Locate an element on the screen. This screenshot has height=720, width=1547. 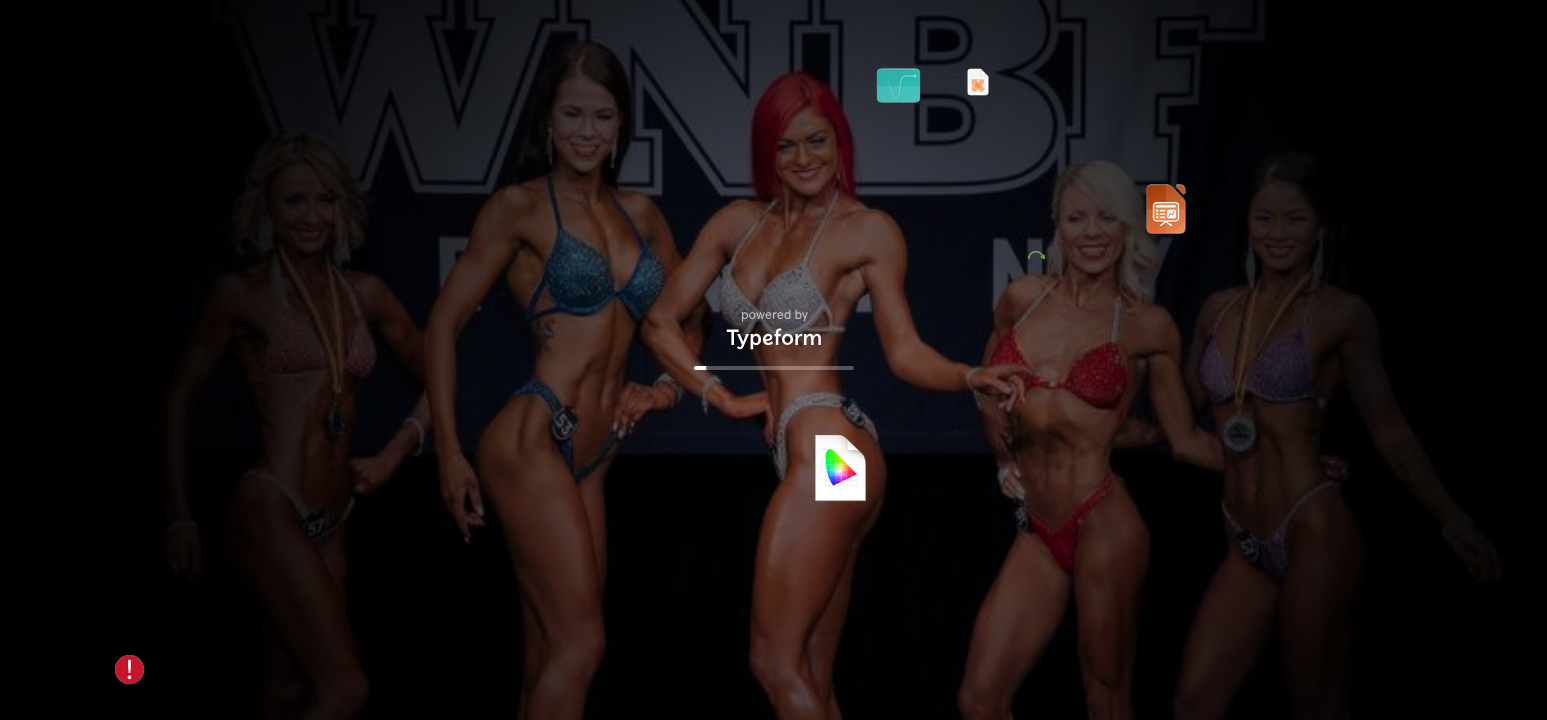
open system resource monitor is located at coordinates (898, 85).